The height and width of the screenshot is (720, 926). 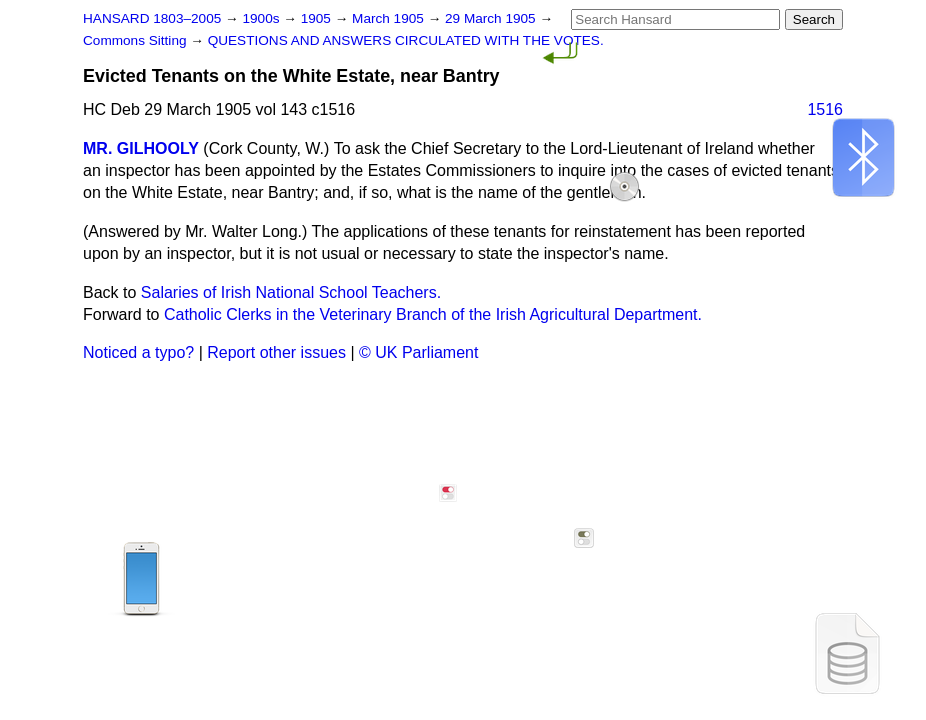 I want to click on indicates bluetooth is currently enabled and active, so click(x=863, y=157).